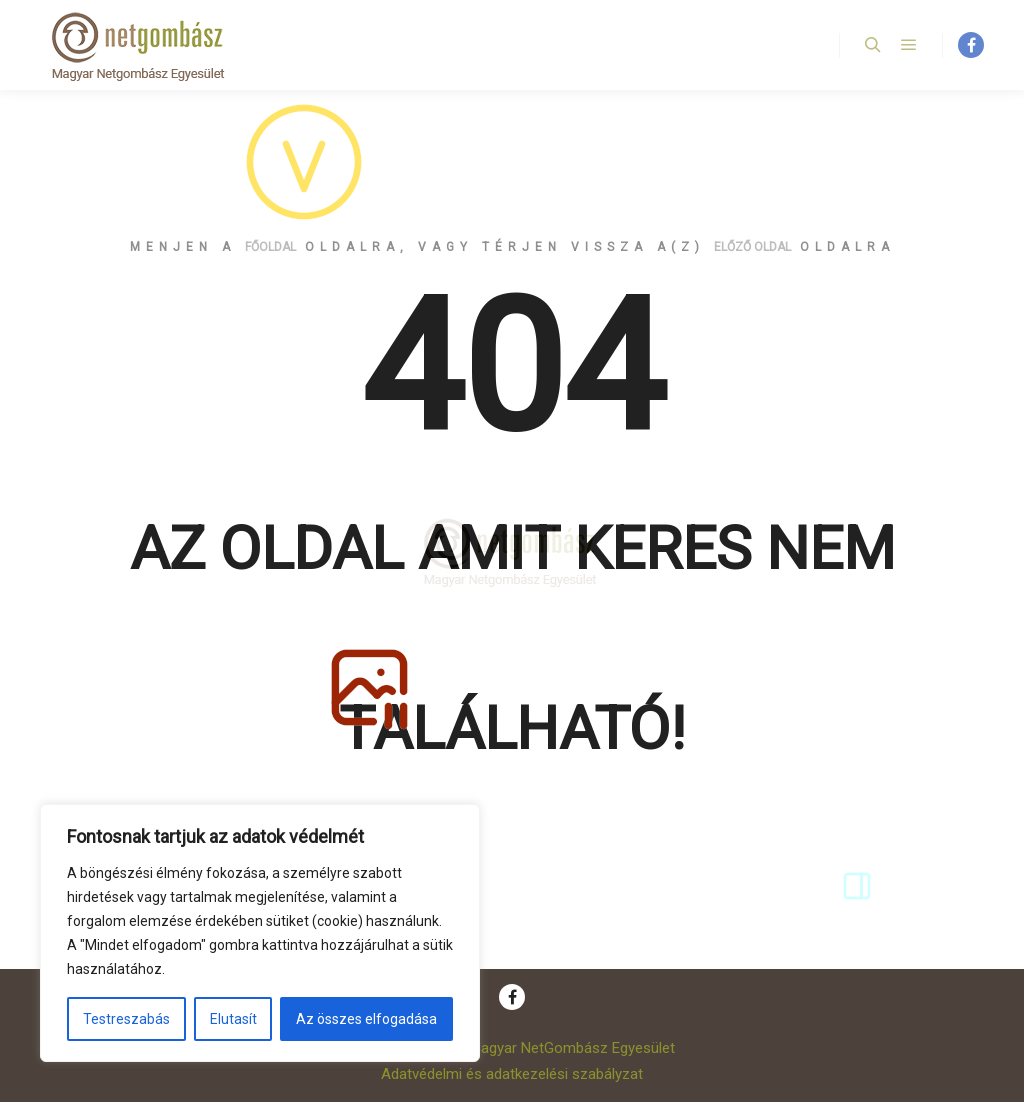  I want to click on pause photo slideshow or gallery playback, so click(369, 687).